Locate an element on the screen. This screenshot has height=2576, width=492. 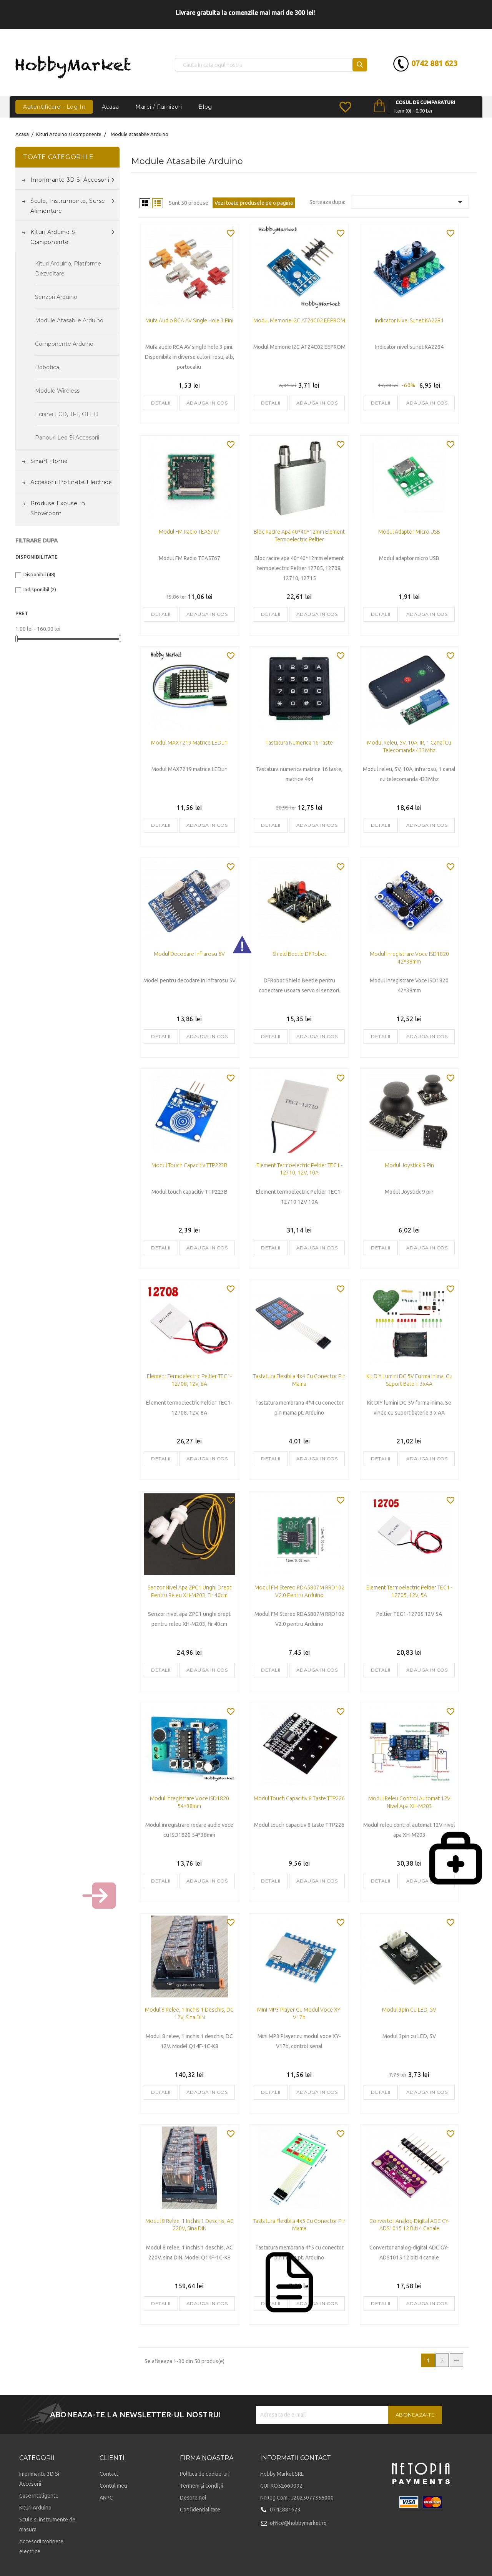
log in or sign in to your account is located at coordinates (99, 1896).